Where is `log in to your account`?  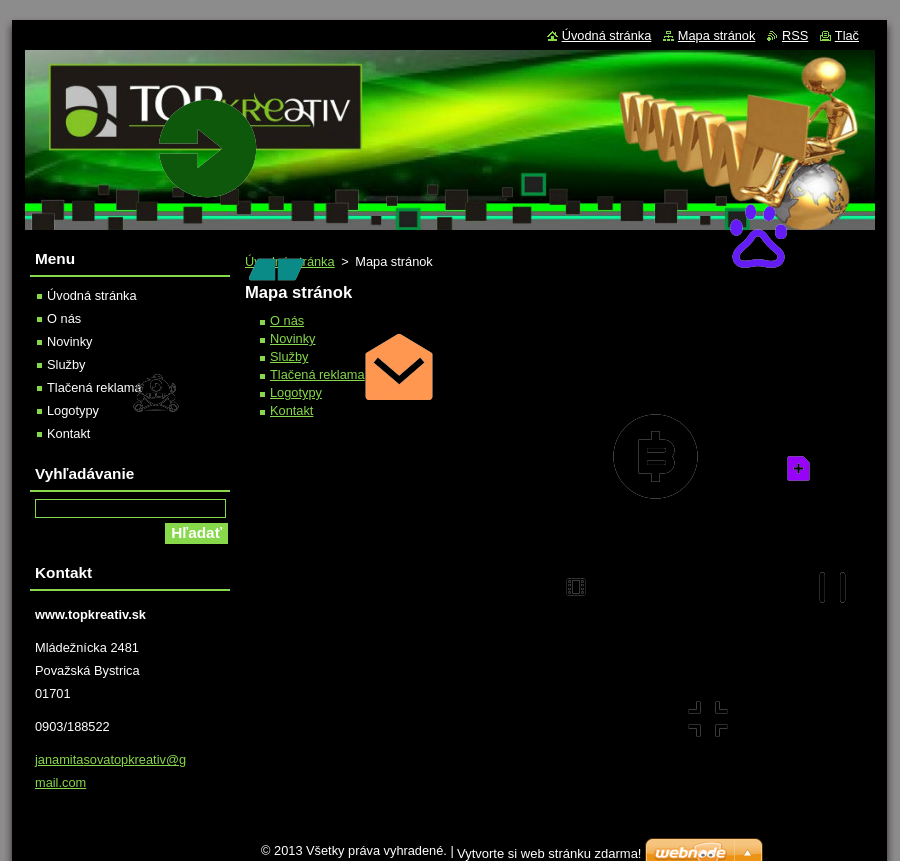
log in to your account is located at coordinates (207, 148).